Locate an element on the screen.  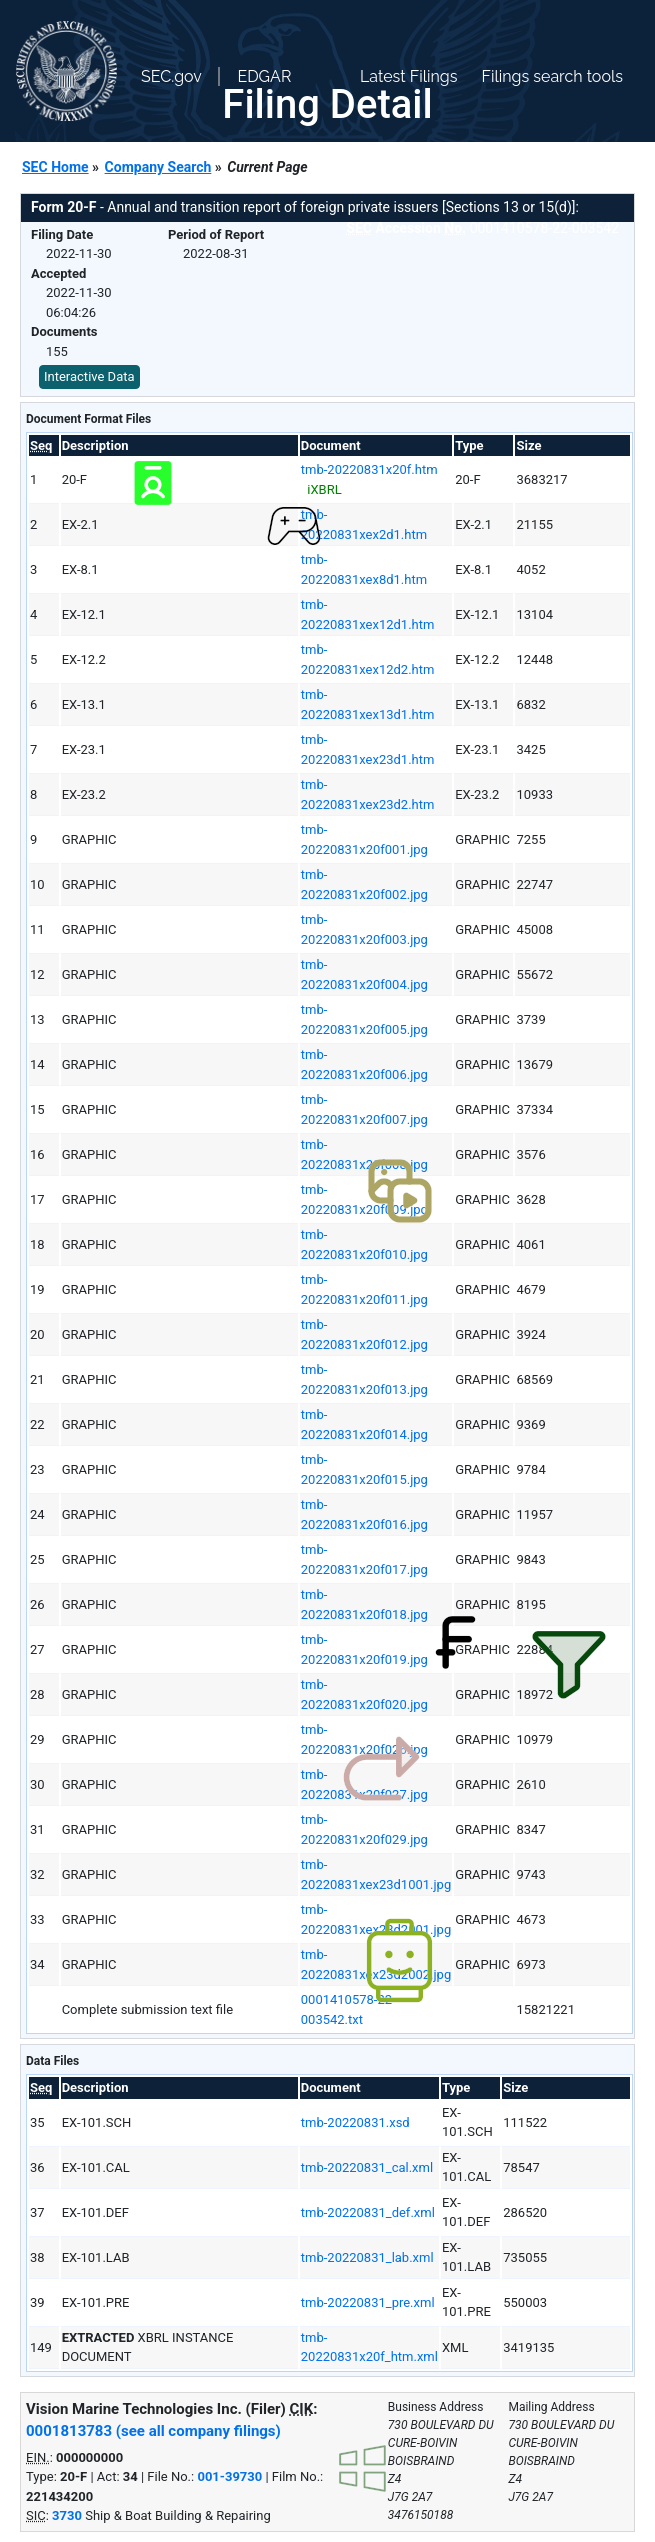
access gaming features or games library is located at coordinates (294, 526).